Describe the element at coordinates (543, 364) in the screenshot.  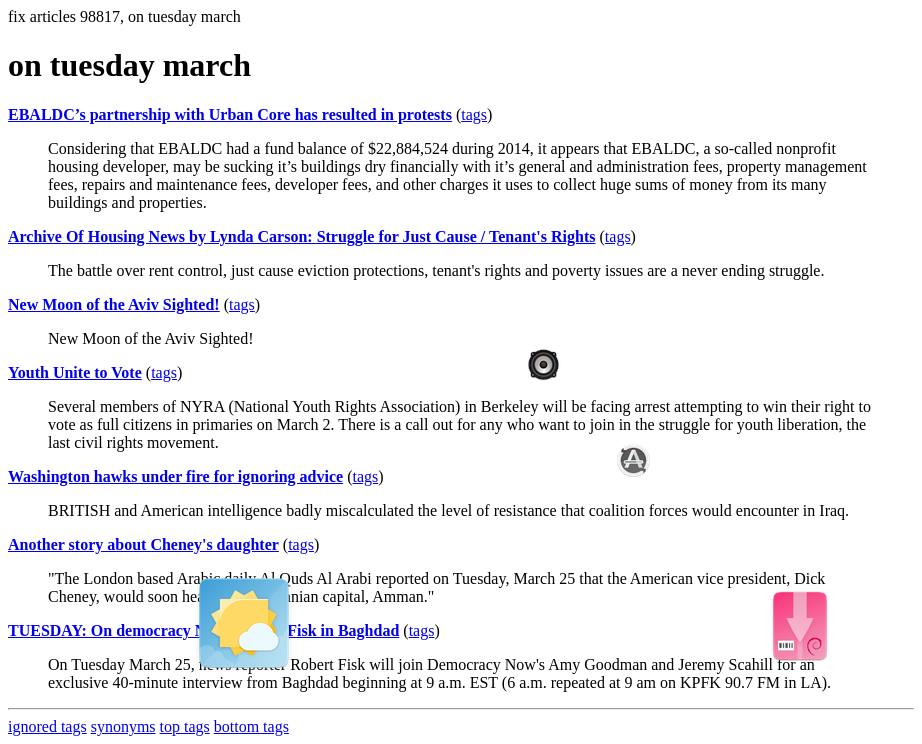
I see `adjust speaker or audio output volume` at that location.